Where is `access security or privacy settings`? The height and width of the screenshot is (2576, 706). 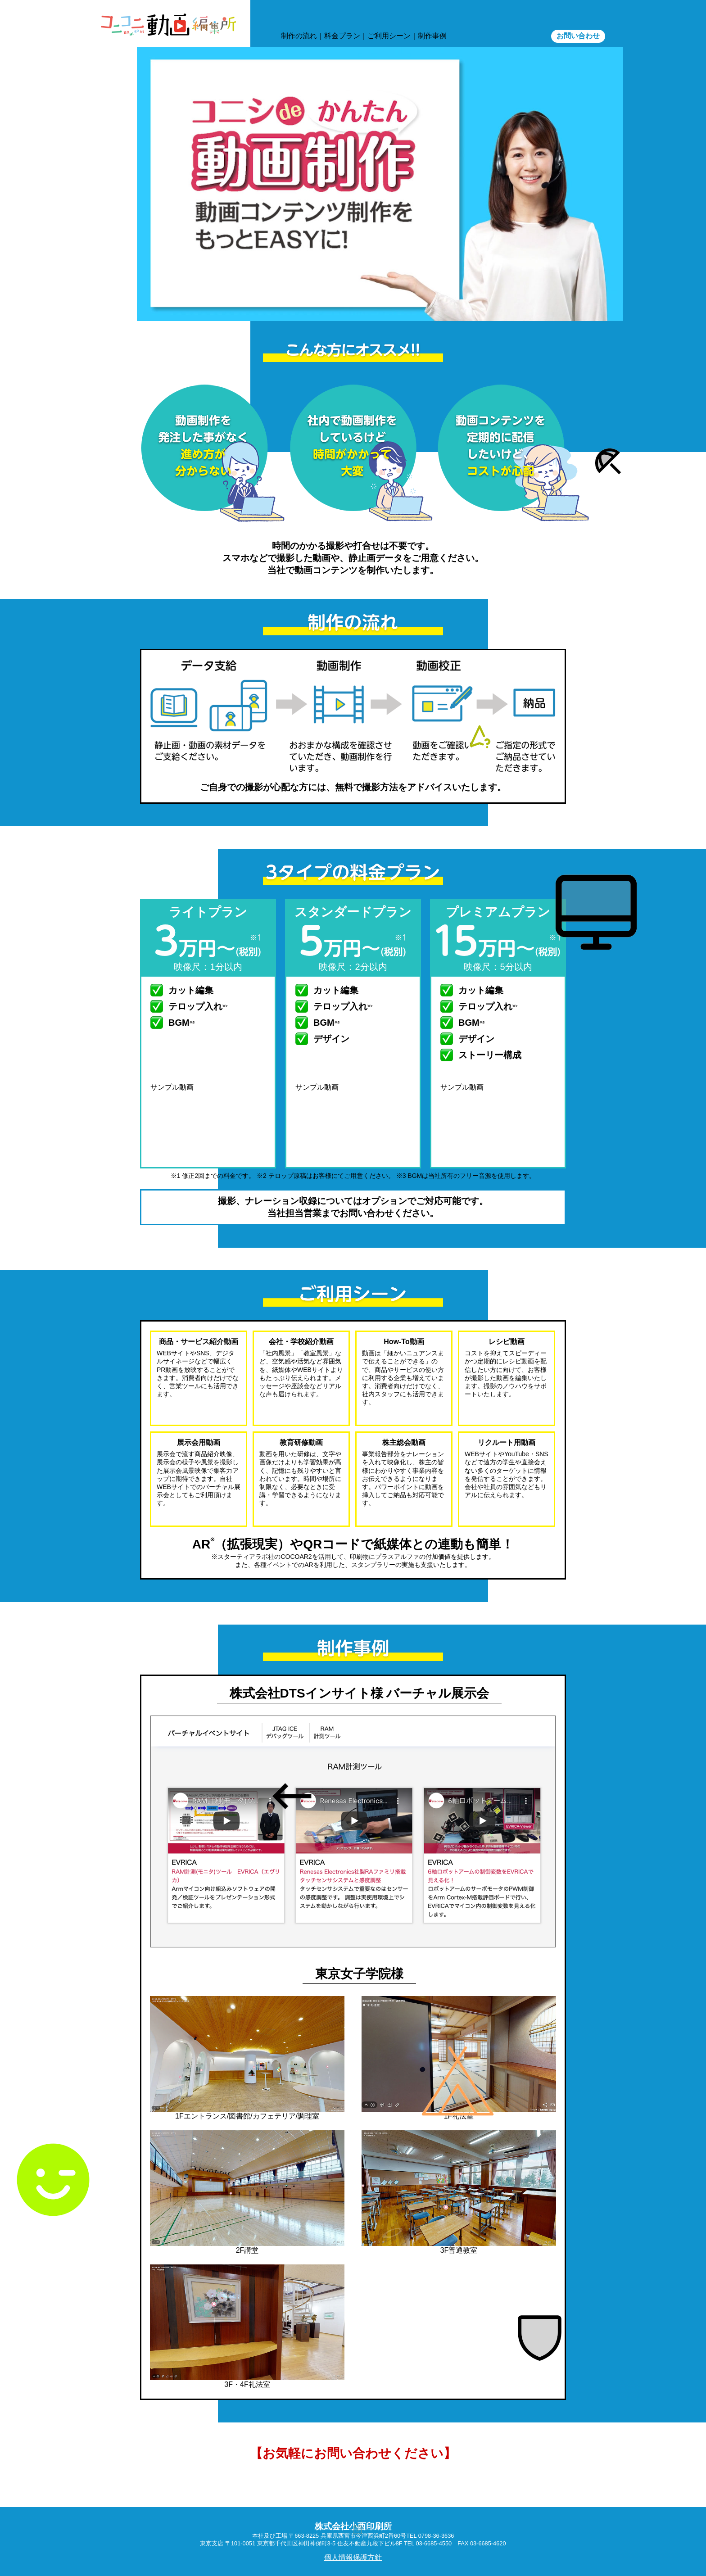 access security or privacy settings is located at coordinates (539, 2335).